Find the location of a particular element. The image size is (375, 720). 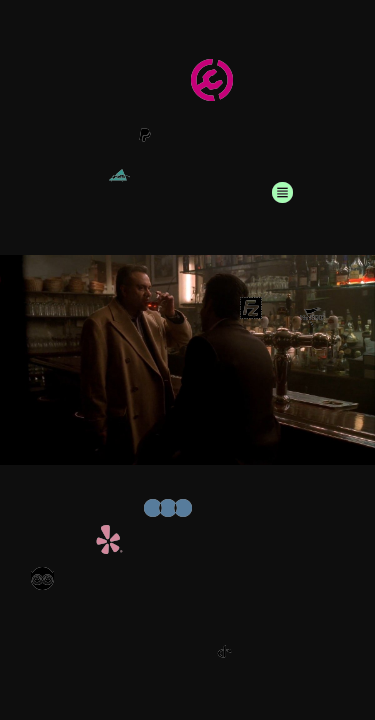

MAAS (Metal as a Service) logo is located at coordinates (282, 192).